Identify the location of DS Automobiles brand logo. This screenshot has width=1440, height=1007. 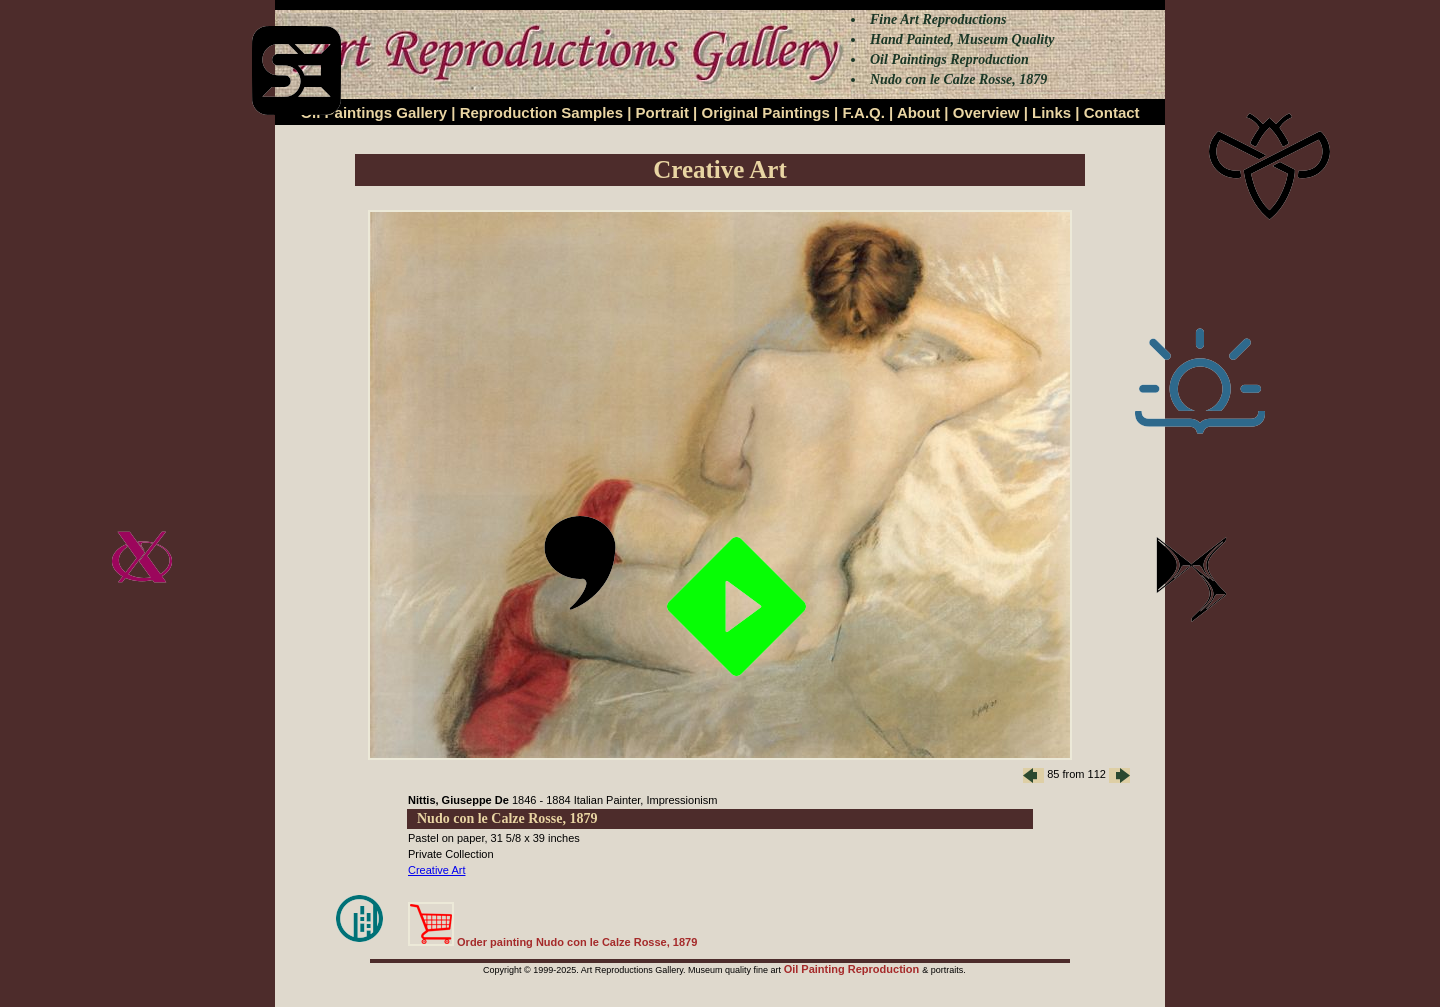
(1191, 579).